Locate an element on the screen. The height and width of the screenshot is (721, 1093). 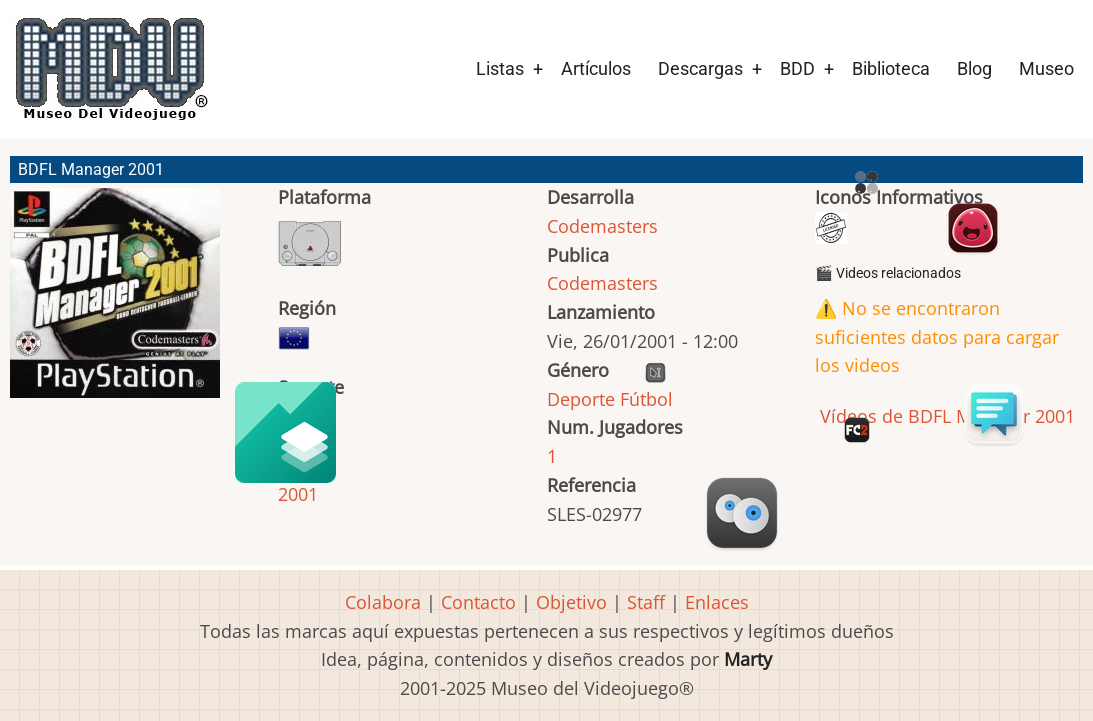
open workbooks app for data visualization is located at coordinates (285, 432).